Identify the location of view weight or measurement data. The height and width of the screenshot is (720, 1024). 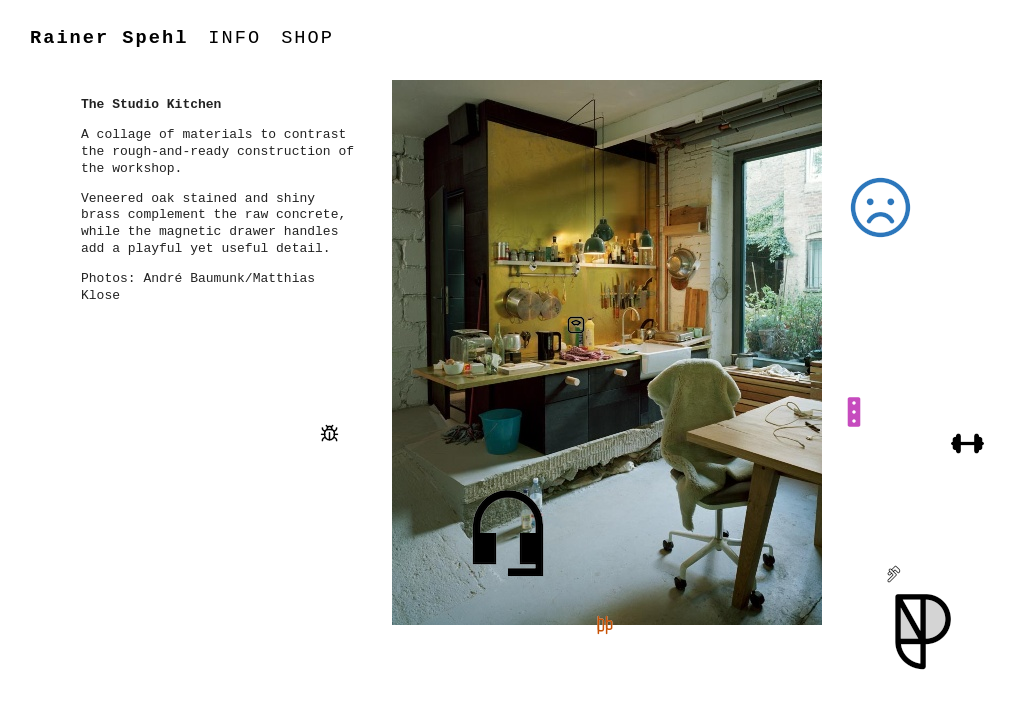
(576, 325).